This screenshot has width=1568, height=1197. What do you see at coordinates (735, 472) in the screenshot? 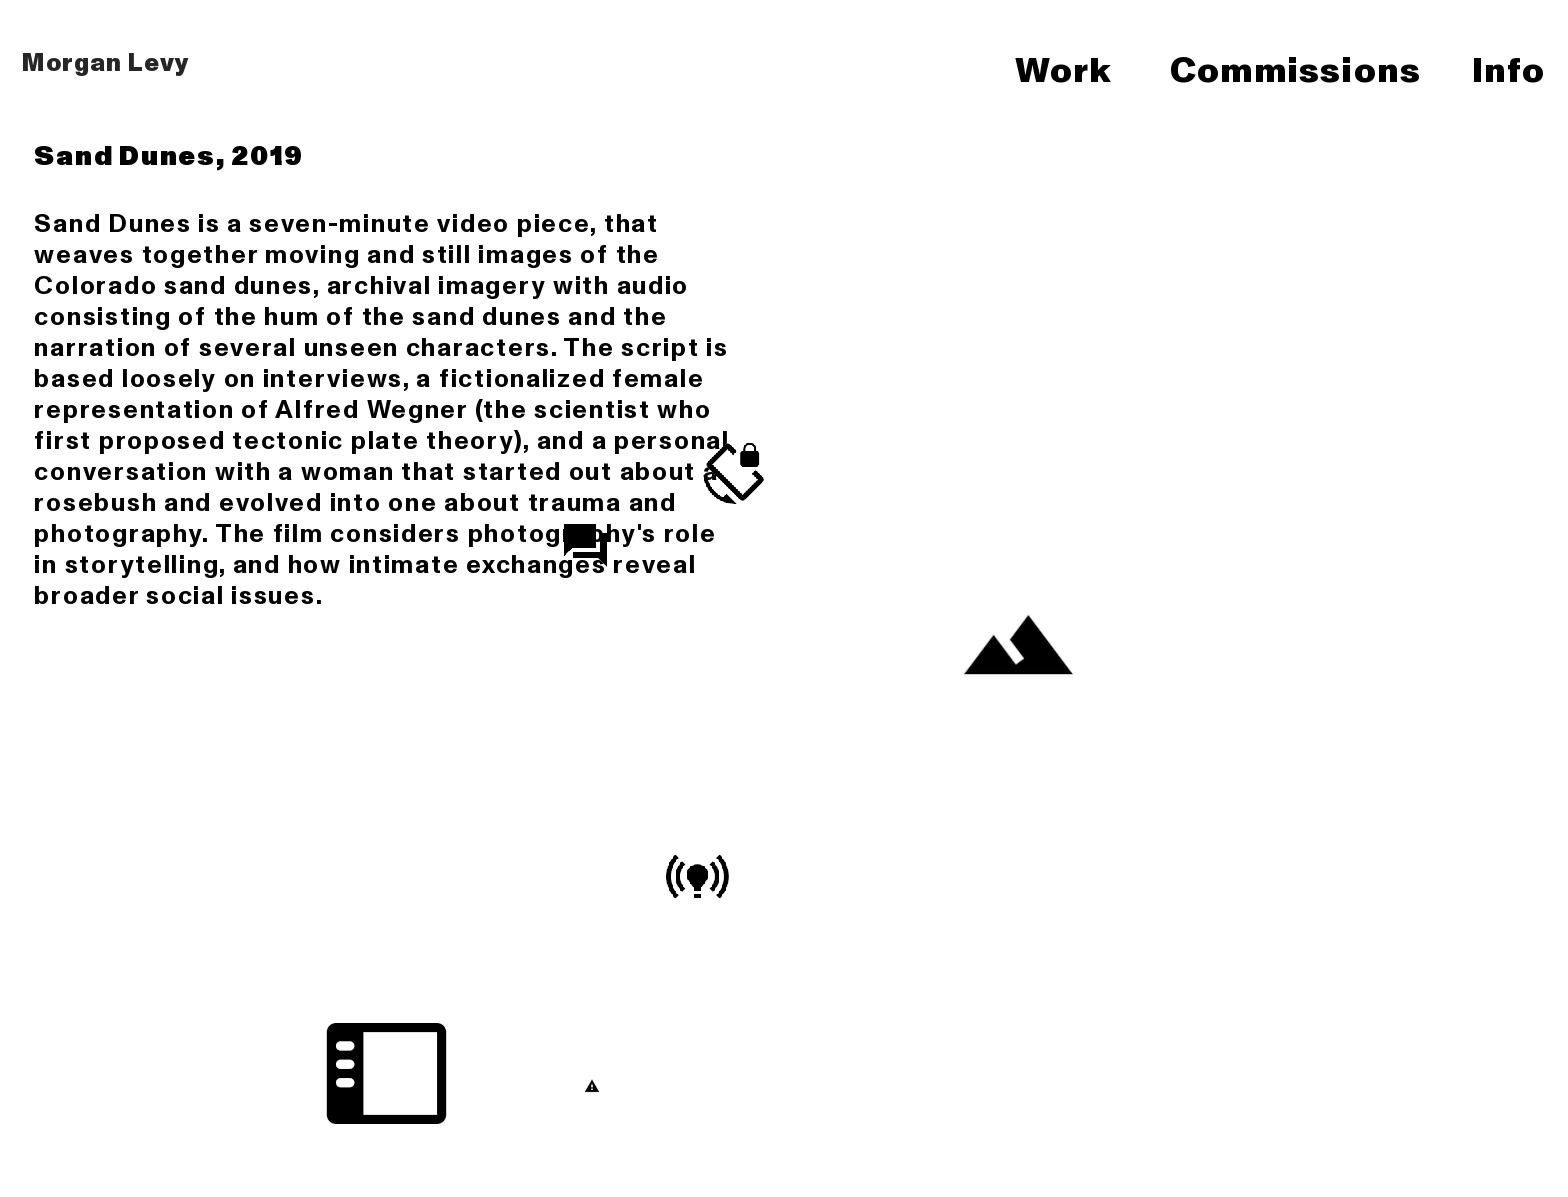
I see `screen rotation is locked` at bounding box center [735, 472].